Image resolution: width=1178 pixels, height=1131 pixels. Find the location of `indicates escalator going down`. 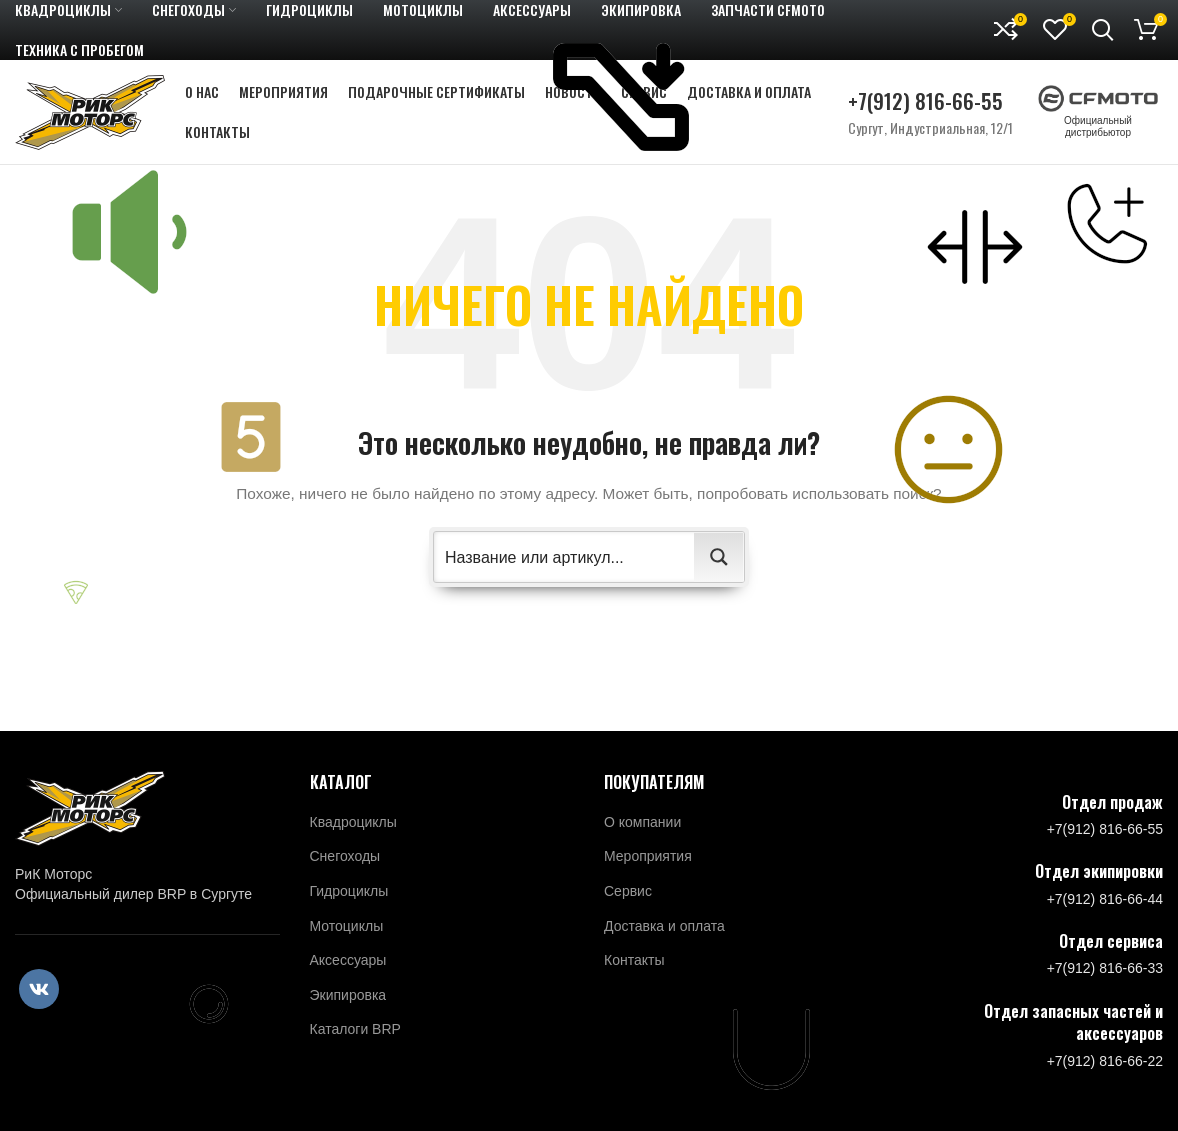

indicates escalator going down is located at coordinates (621, 97).